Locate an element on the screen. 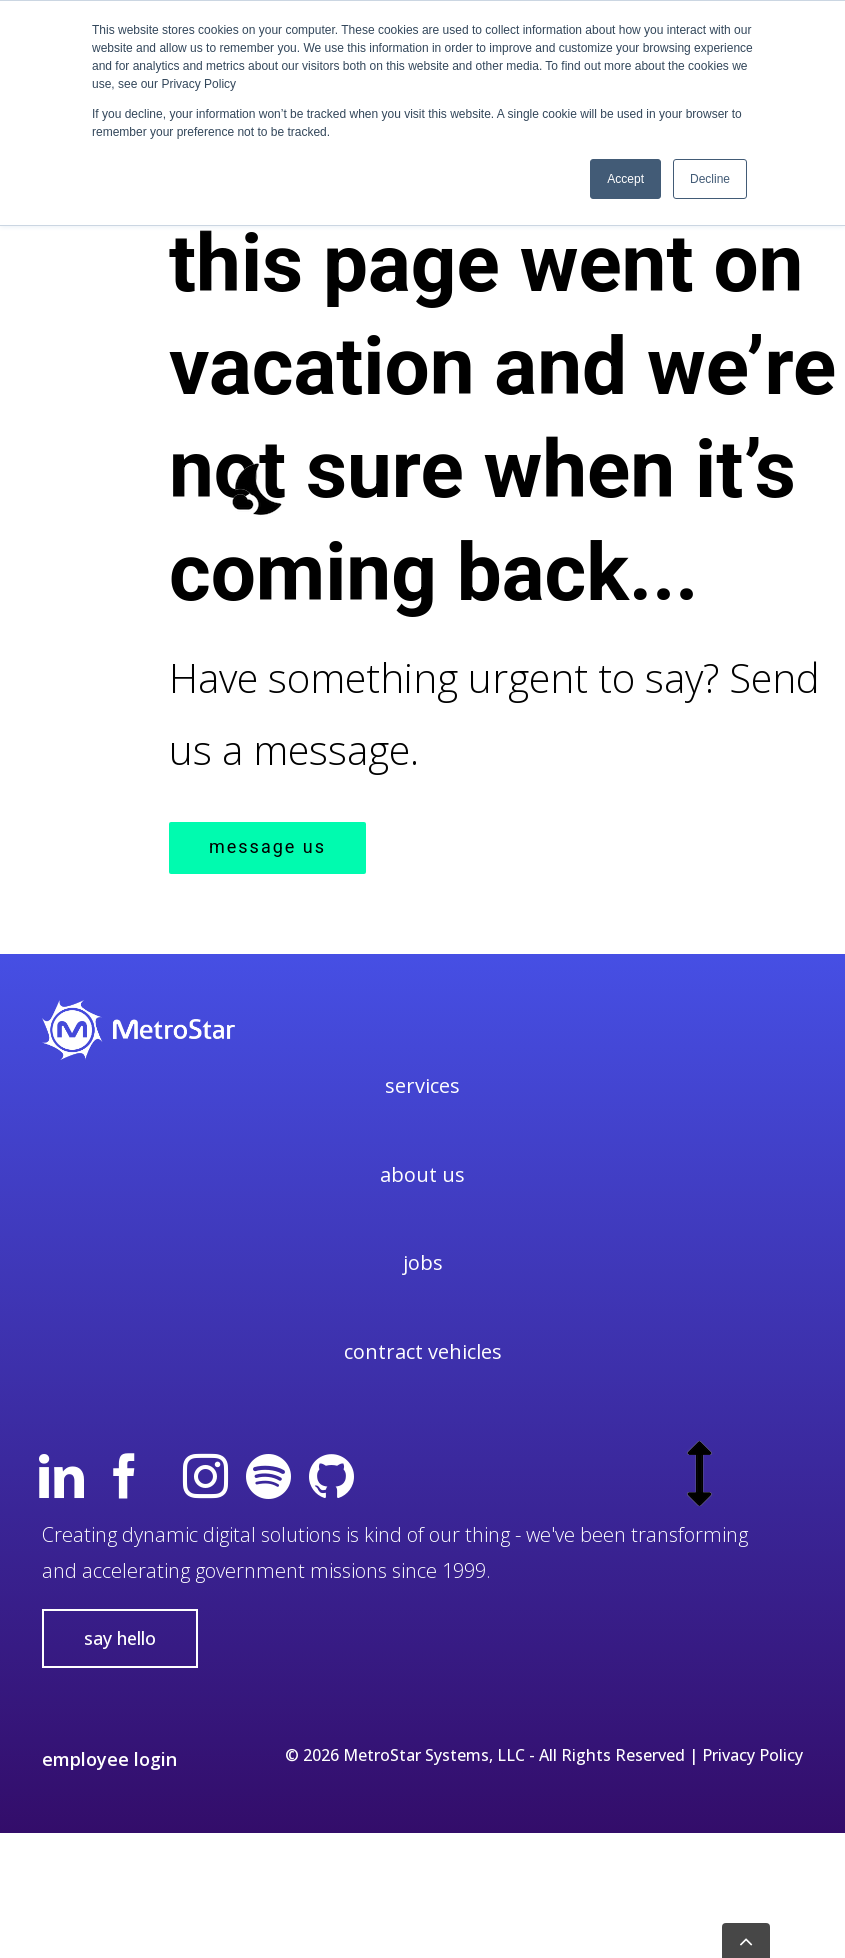 Image resolution: width=845 pixels, height=1958 pixels. toggle dark mode or night theme is located at coordinates (261, 489).